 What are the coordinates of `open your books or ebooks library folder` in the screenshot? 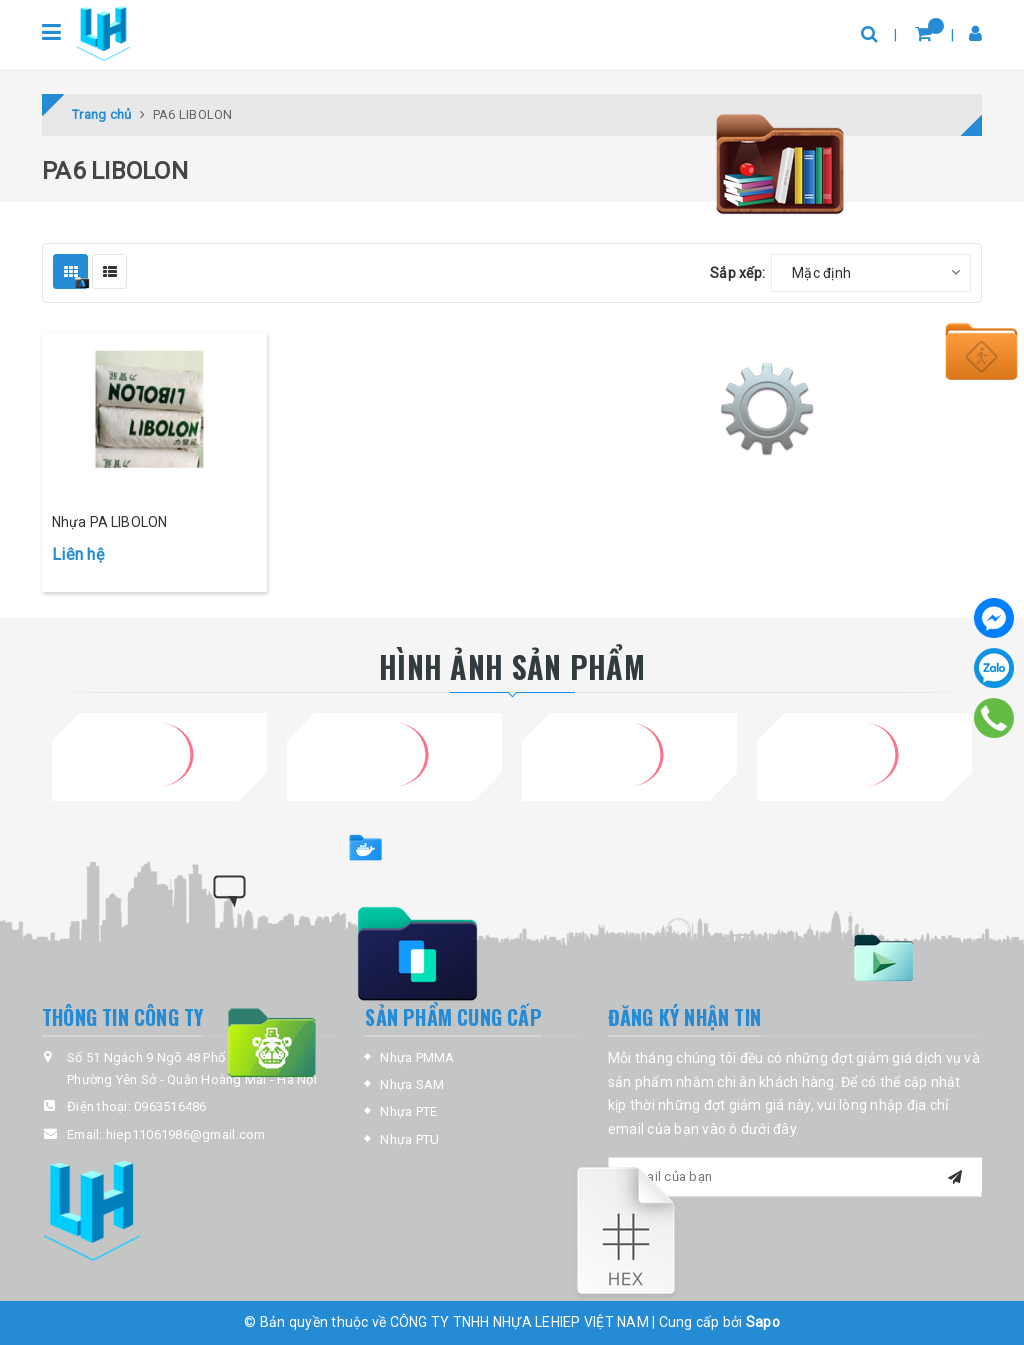 It's located at (779, 167).